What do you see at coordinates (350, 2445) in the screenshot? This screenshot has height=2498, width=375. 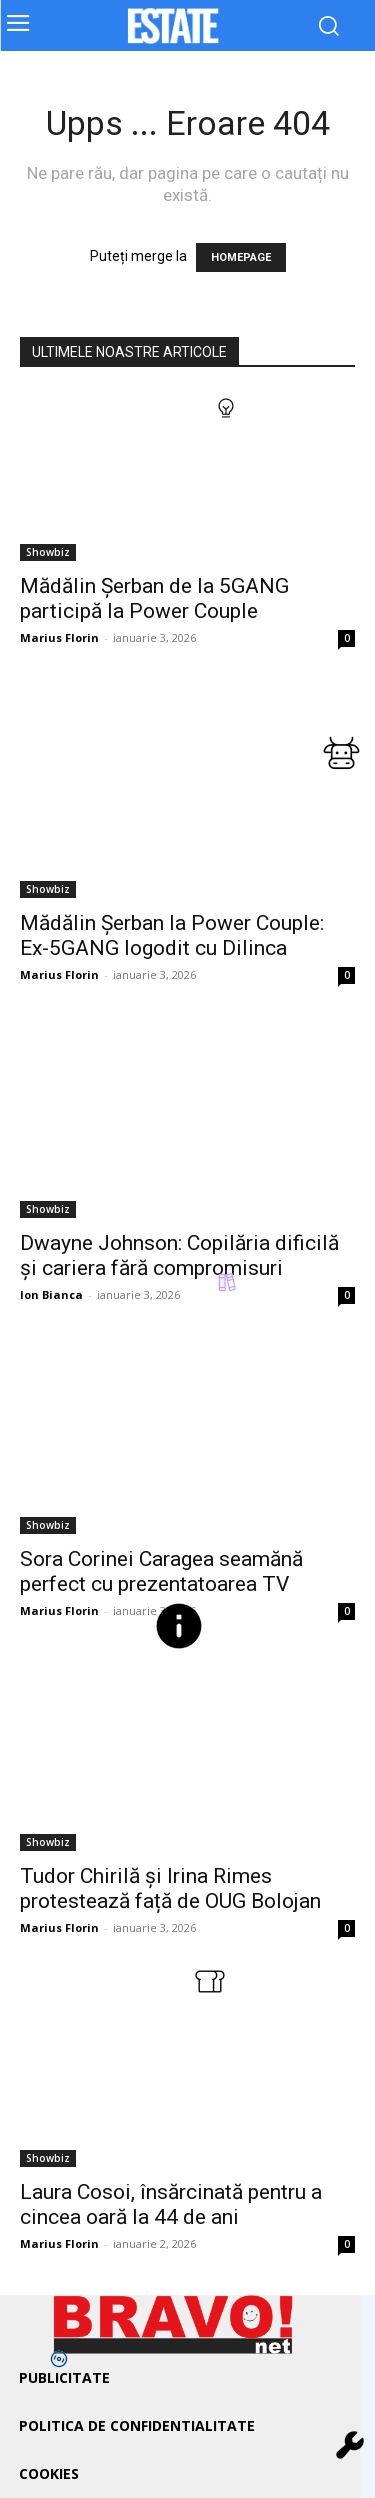 I see `access settings or preferences` at bounding box center [350, 2445].